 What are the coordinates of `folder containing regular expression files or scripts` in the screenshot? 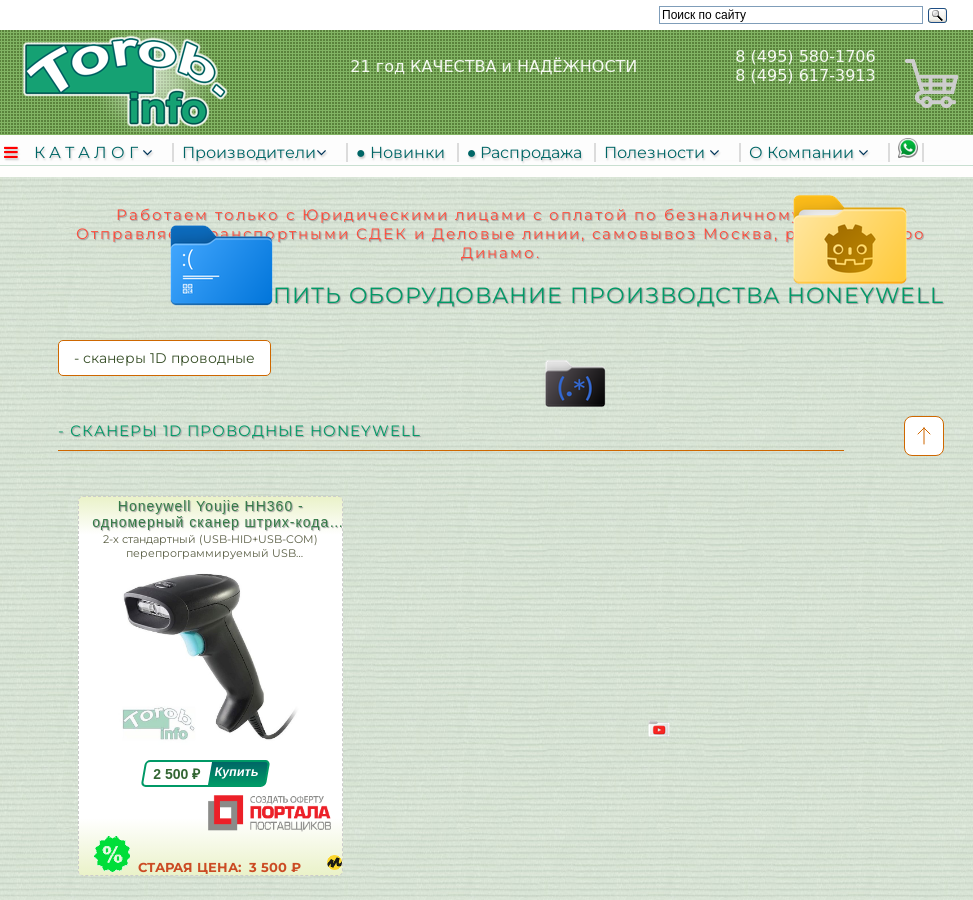 It's located at (575, 385).